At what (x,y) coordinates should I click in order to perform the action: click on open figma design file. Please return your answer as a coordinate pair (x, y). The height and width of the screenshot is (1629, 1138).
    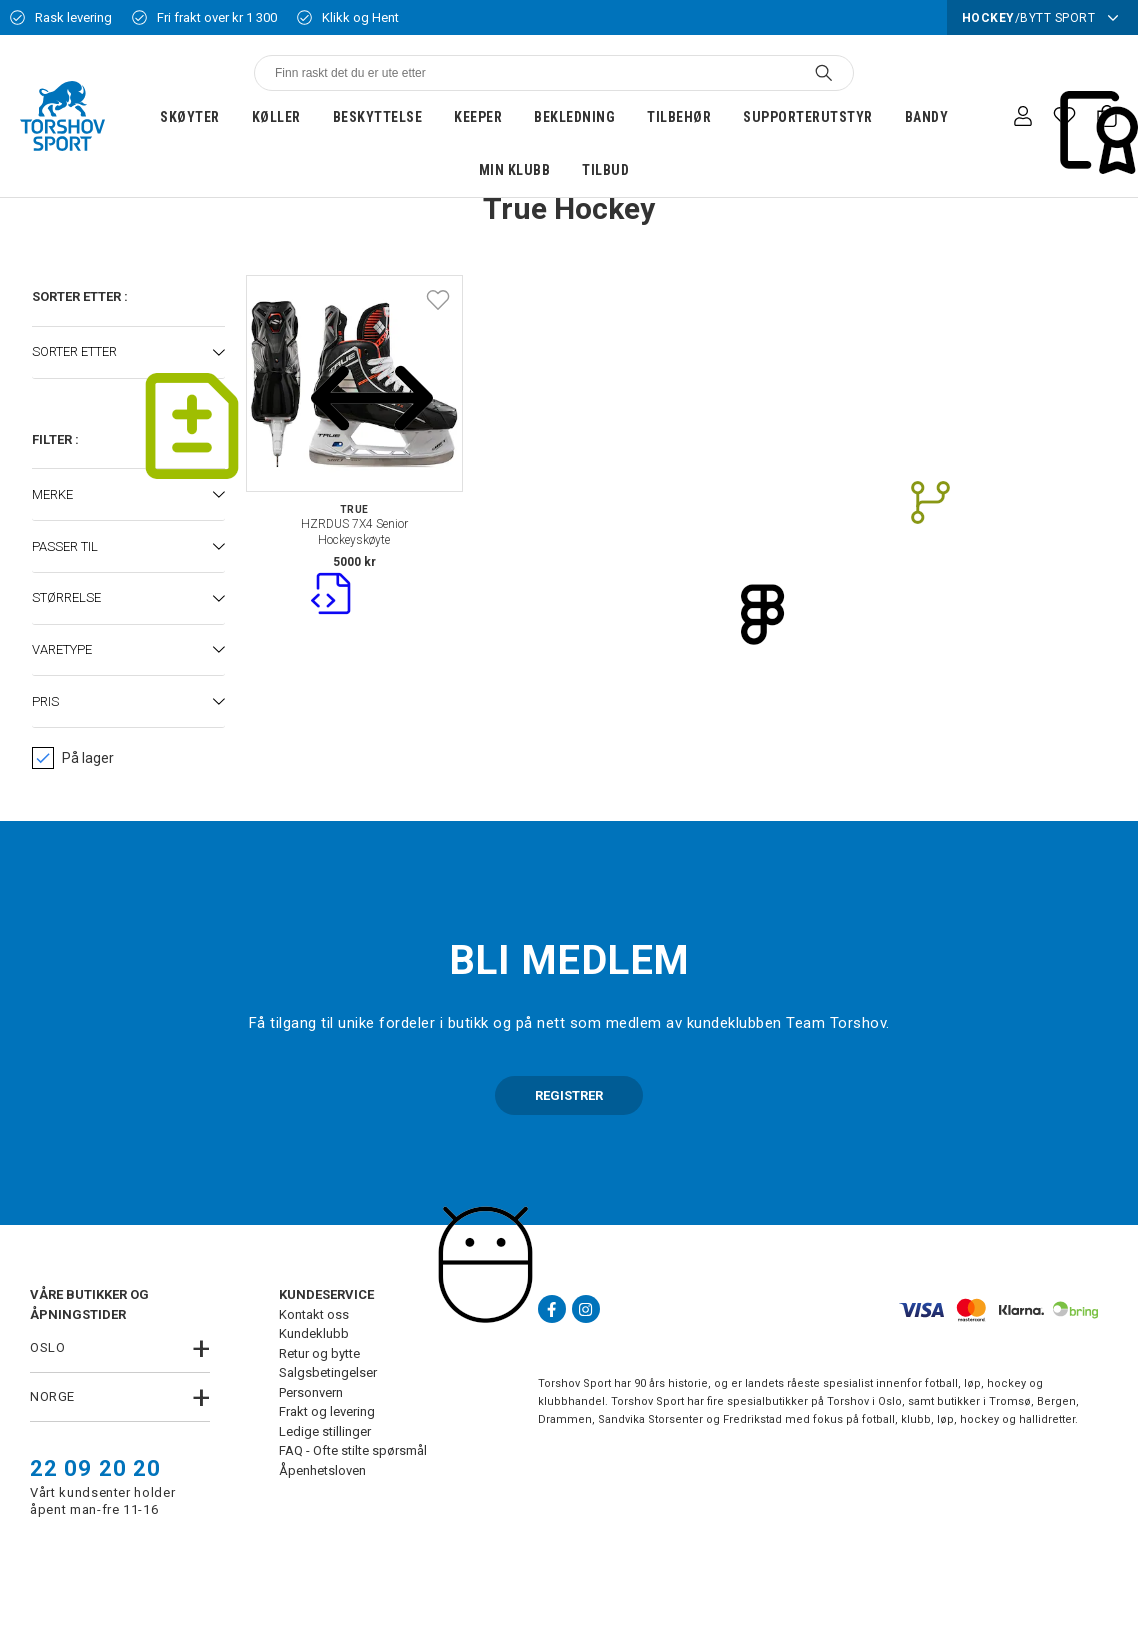
    Looking at the image, I should click on (761, 613).